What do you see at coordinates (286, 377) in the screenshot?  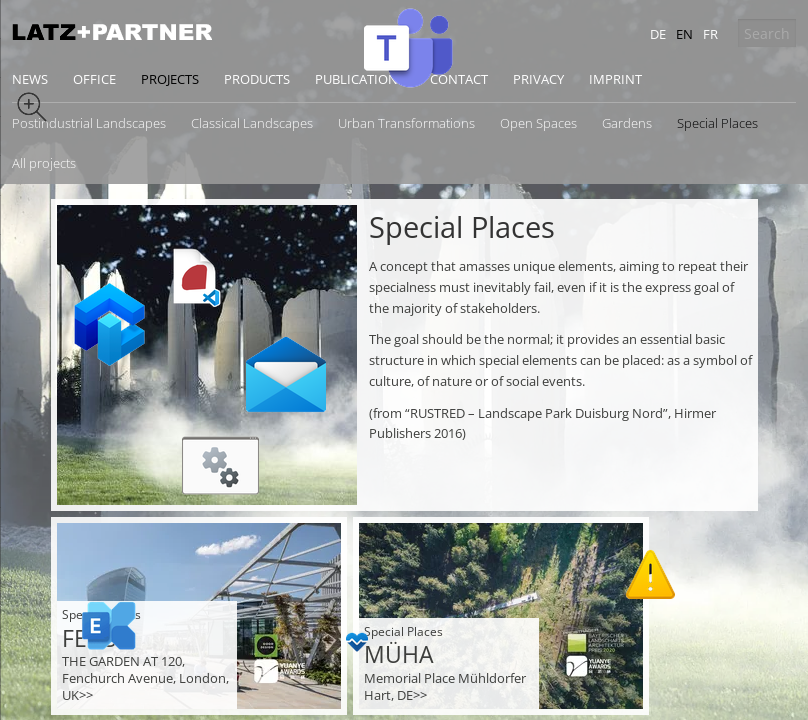 I see `open the mail app` at bounding box center [286, 377].